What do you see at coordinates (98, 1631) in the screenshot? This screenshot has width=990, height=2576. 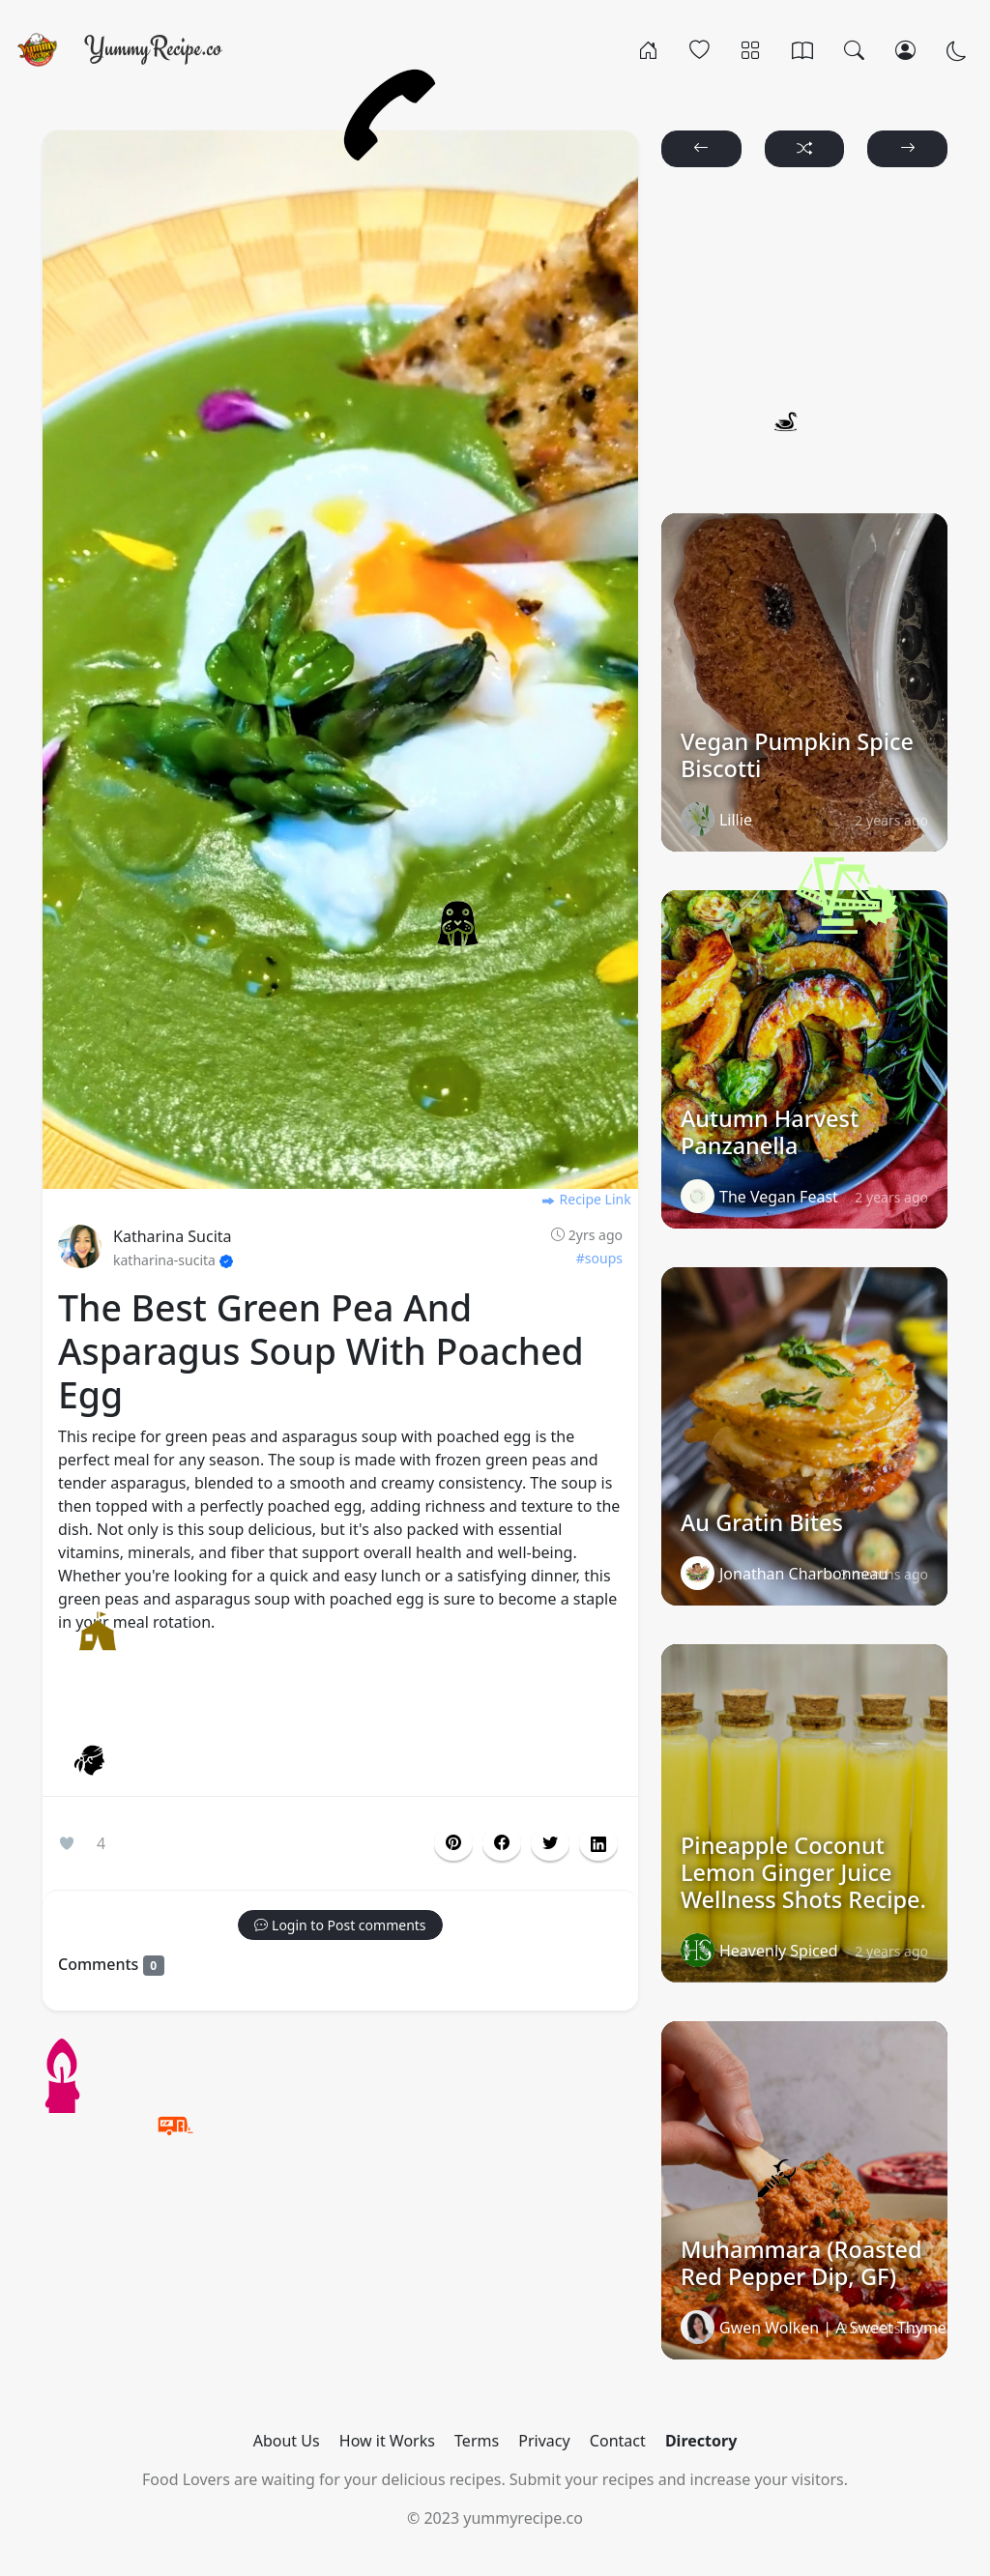 I see `access military camp or barracks in game` at bounding box center [98, 1631].